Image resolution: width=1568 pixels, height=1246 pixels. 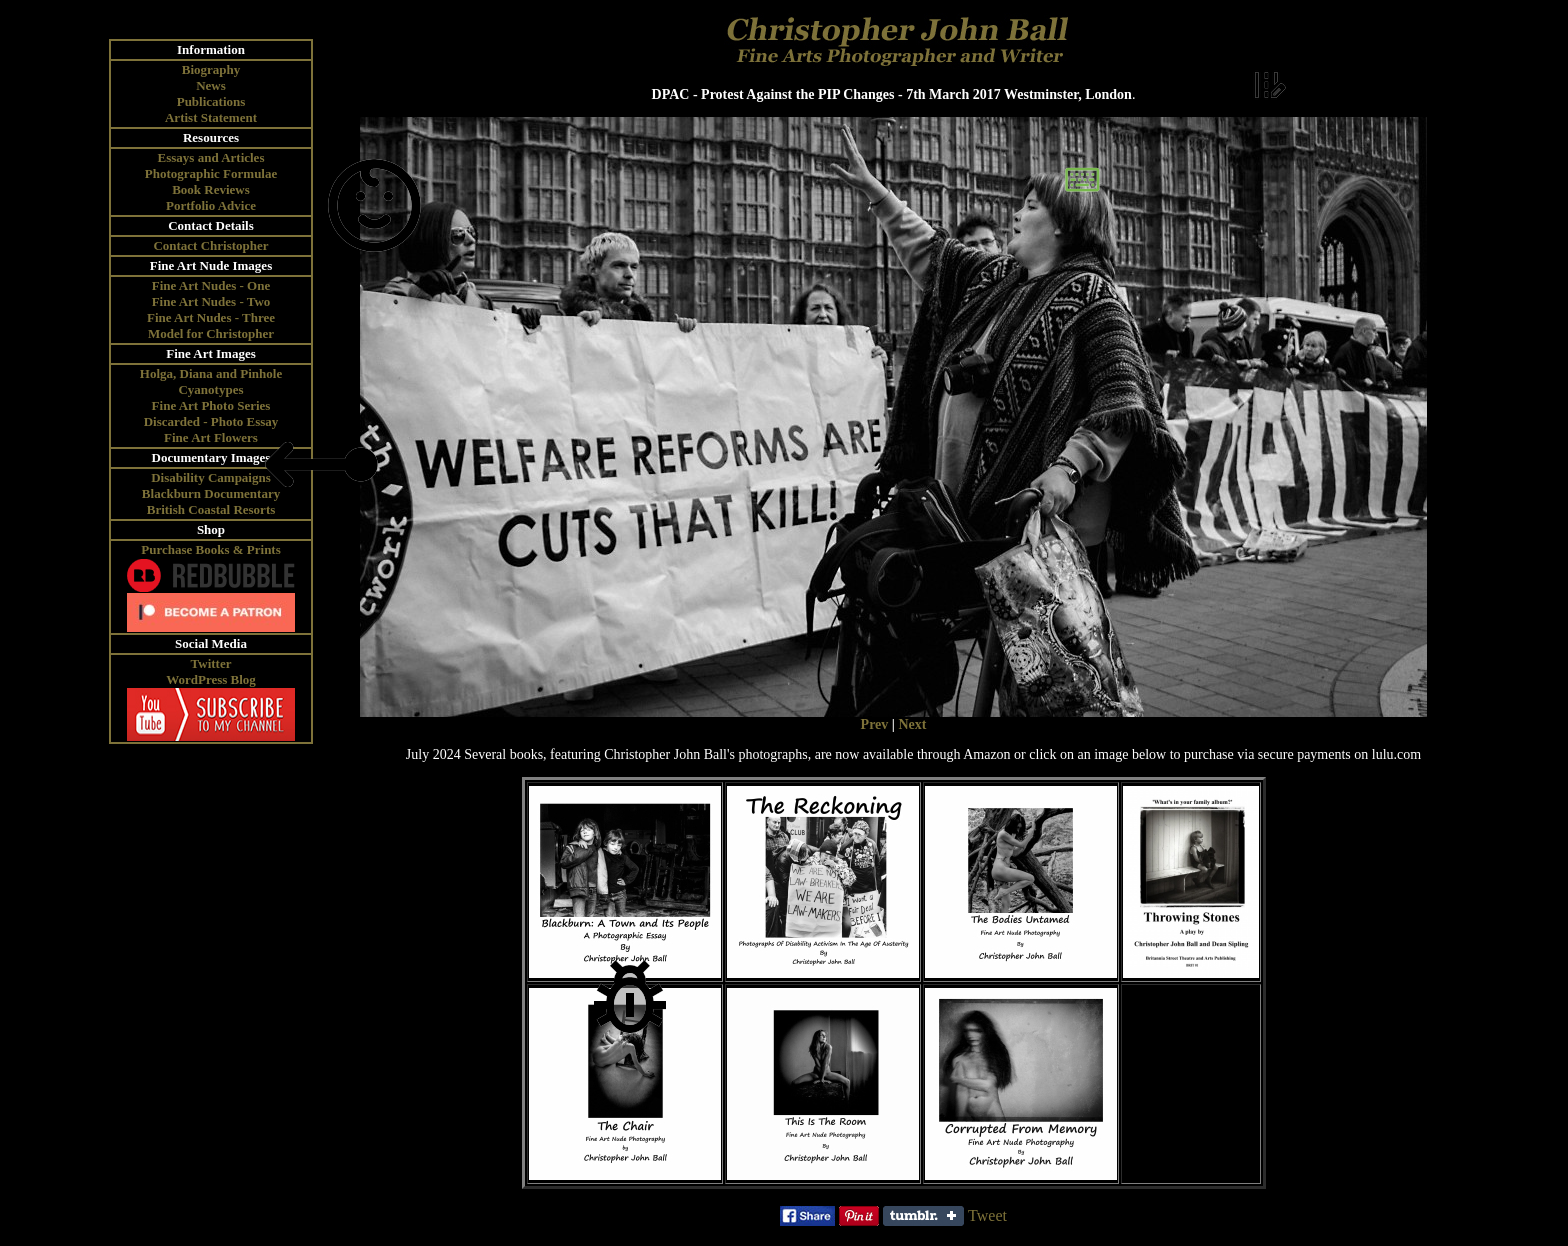 I want to click on edit road or route details, so click(x=1268, y=85).